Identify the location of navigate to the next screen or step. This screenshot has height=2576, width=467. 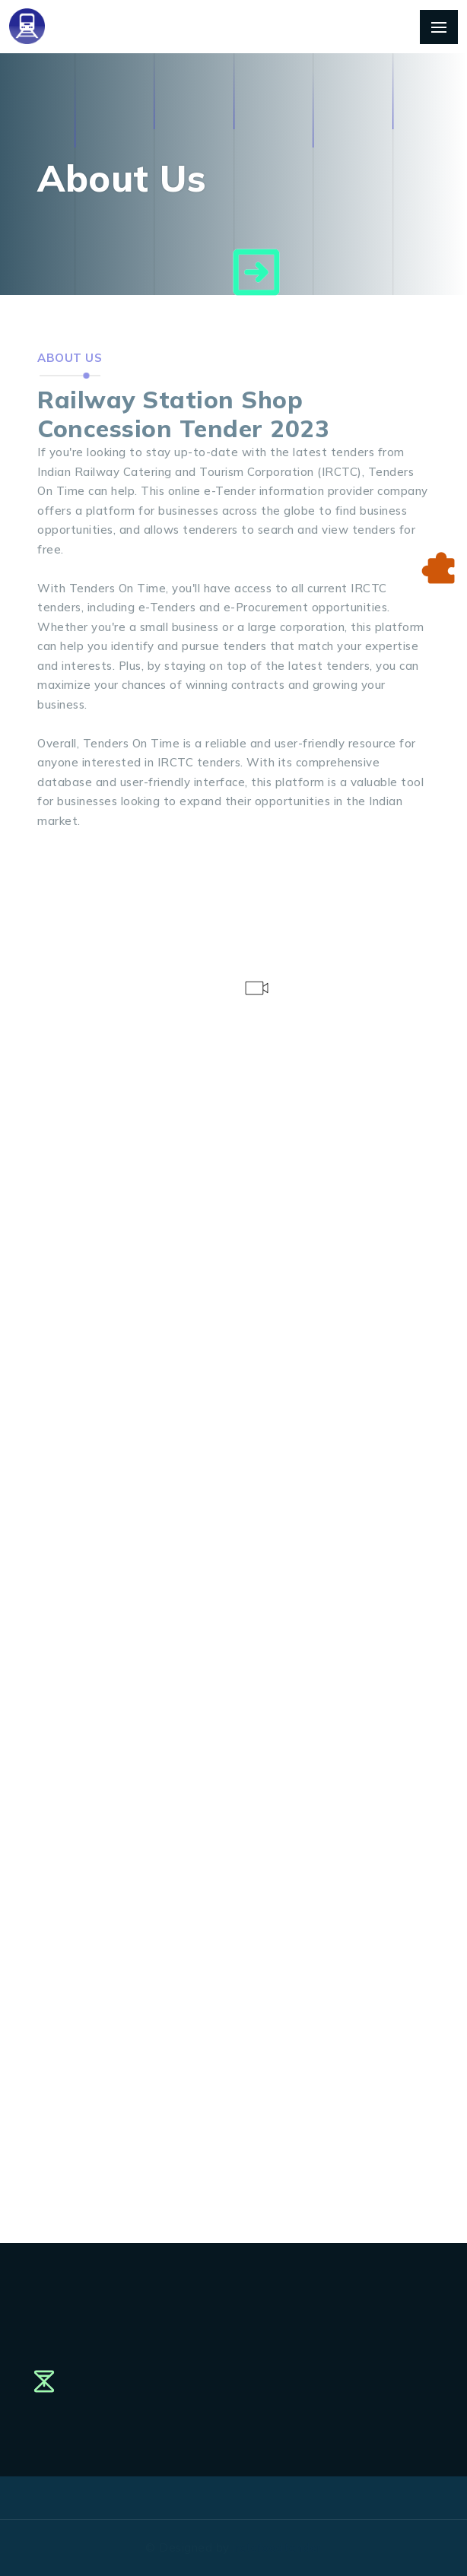
(256, 272).